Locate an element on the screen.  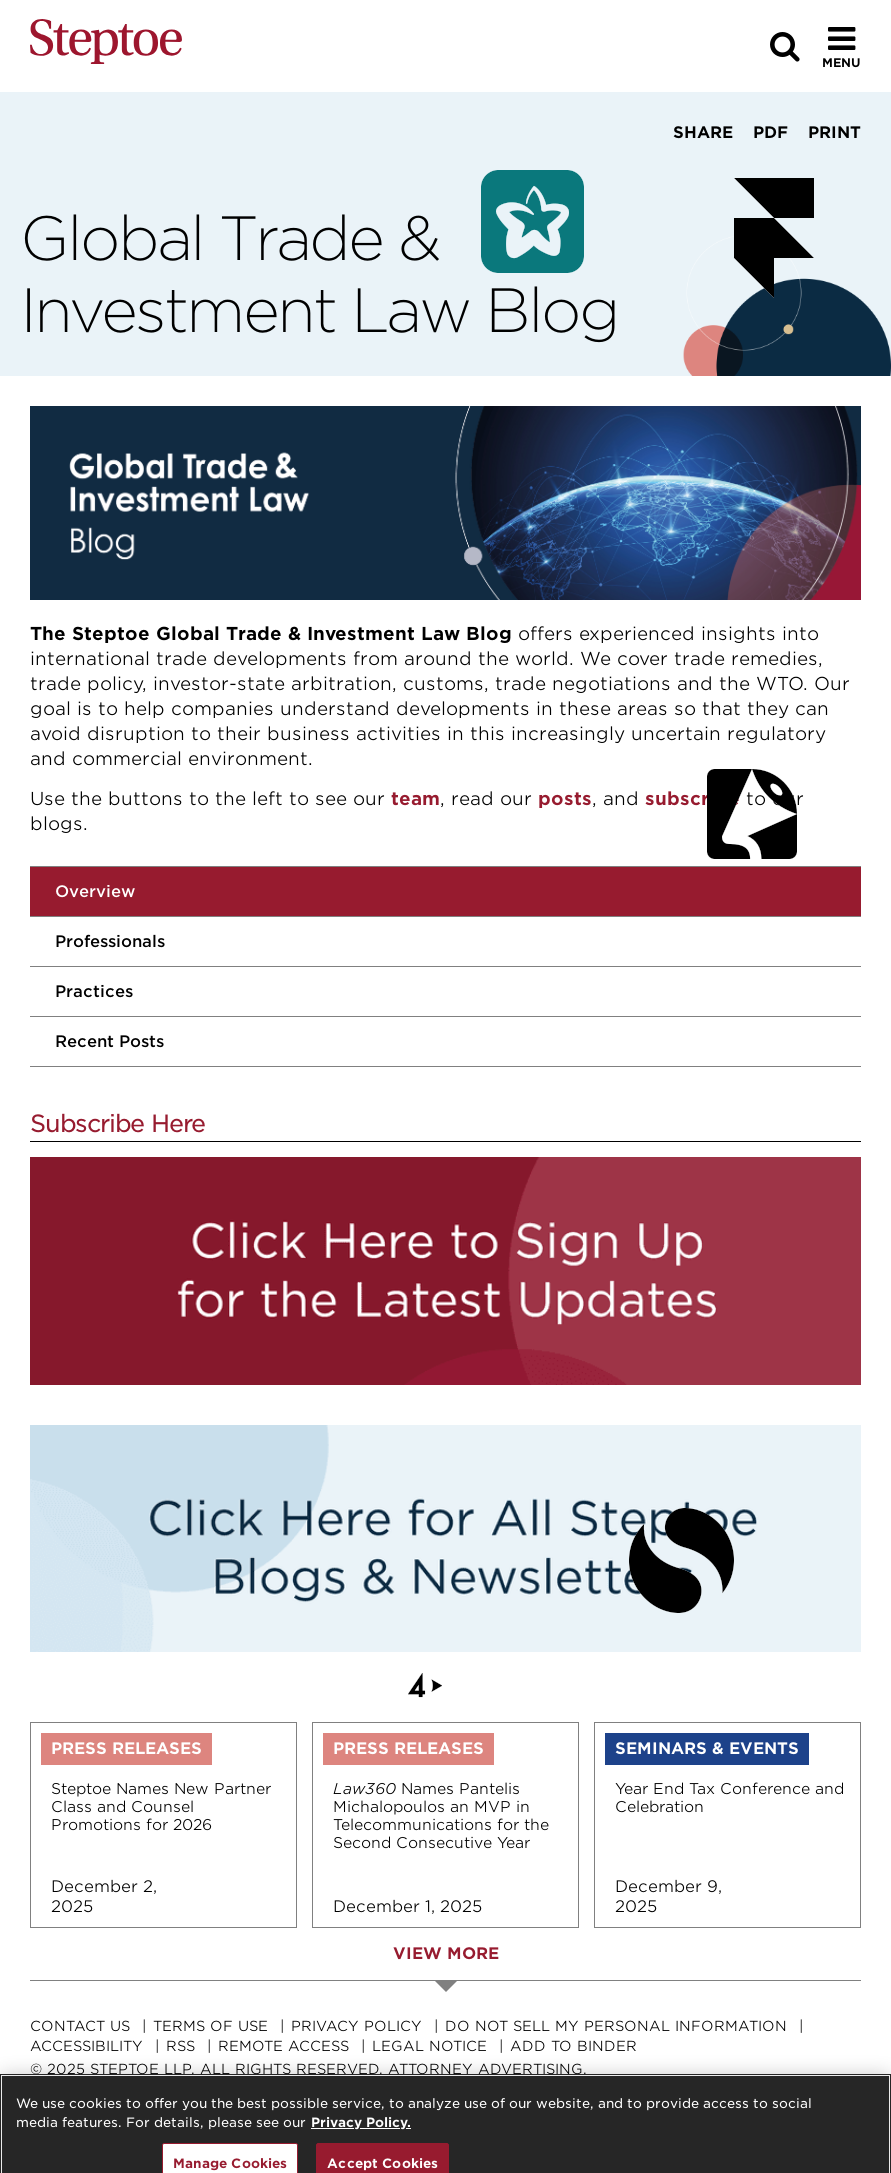
open the Twinkly smart lights app is located at coordinates (532, 221).